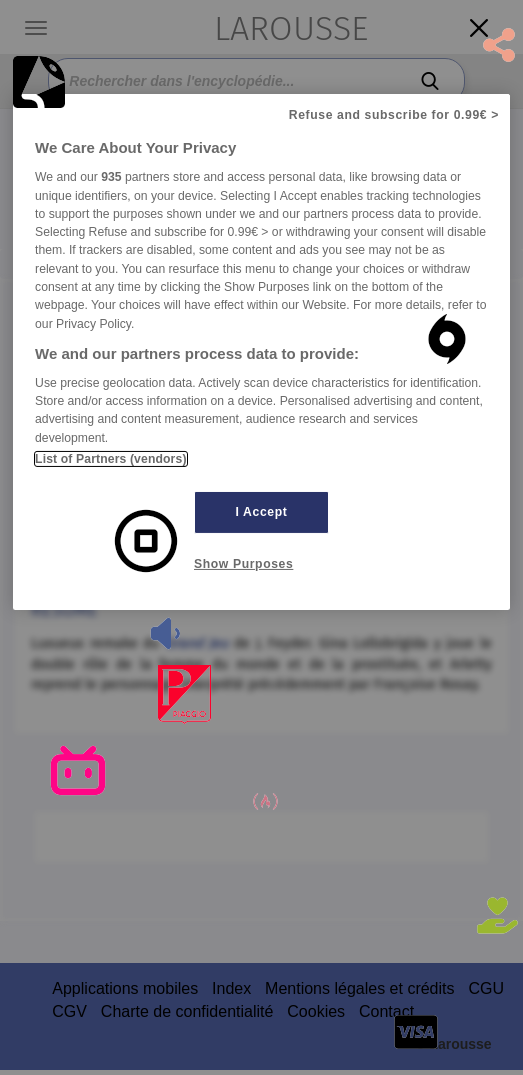 This screenshot has width=523, height=1075. I want to click on freeCodeCamp logo, so click(265, 801).